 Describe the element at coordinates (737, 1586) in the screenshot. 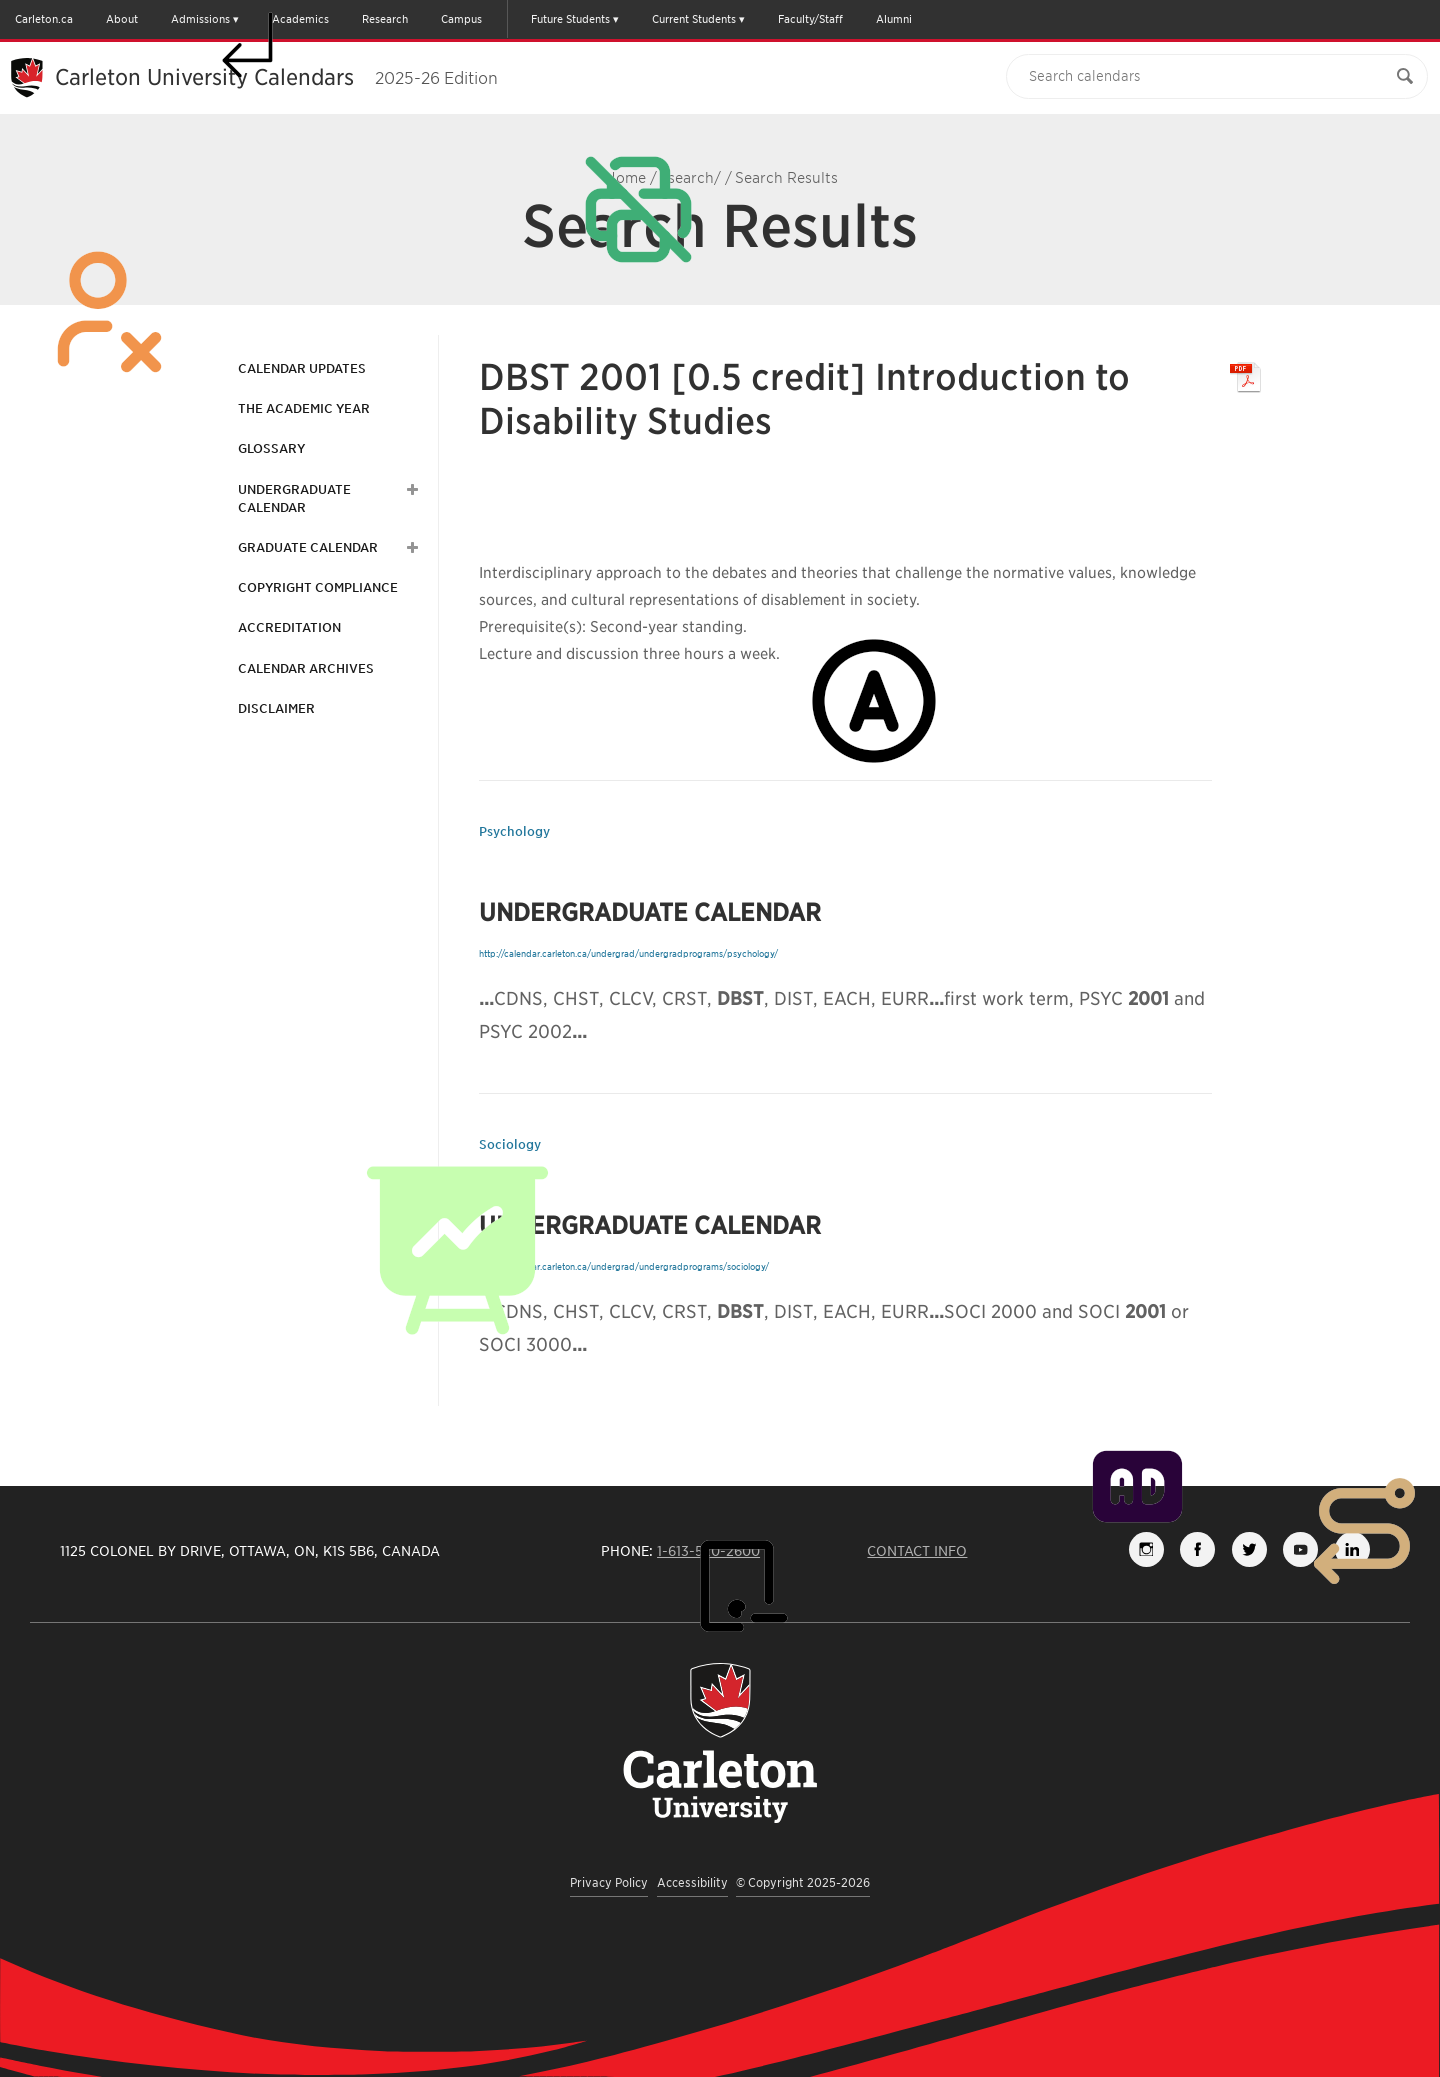

I see `remove a tablet device` at that location.